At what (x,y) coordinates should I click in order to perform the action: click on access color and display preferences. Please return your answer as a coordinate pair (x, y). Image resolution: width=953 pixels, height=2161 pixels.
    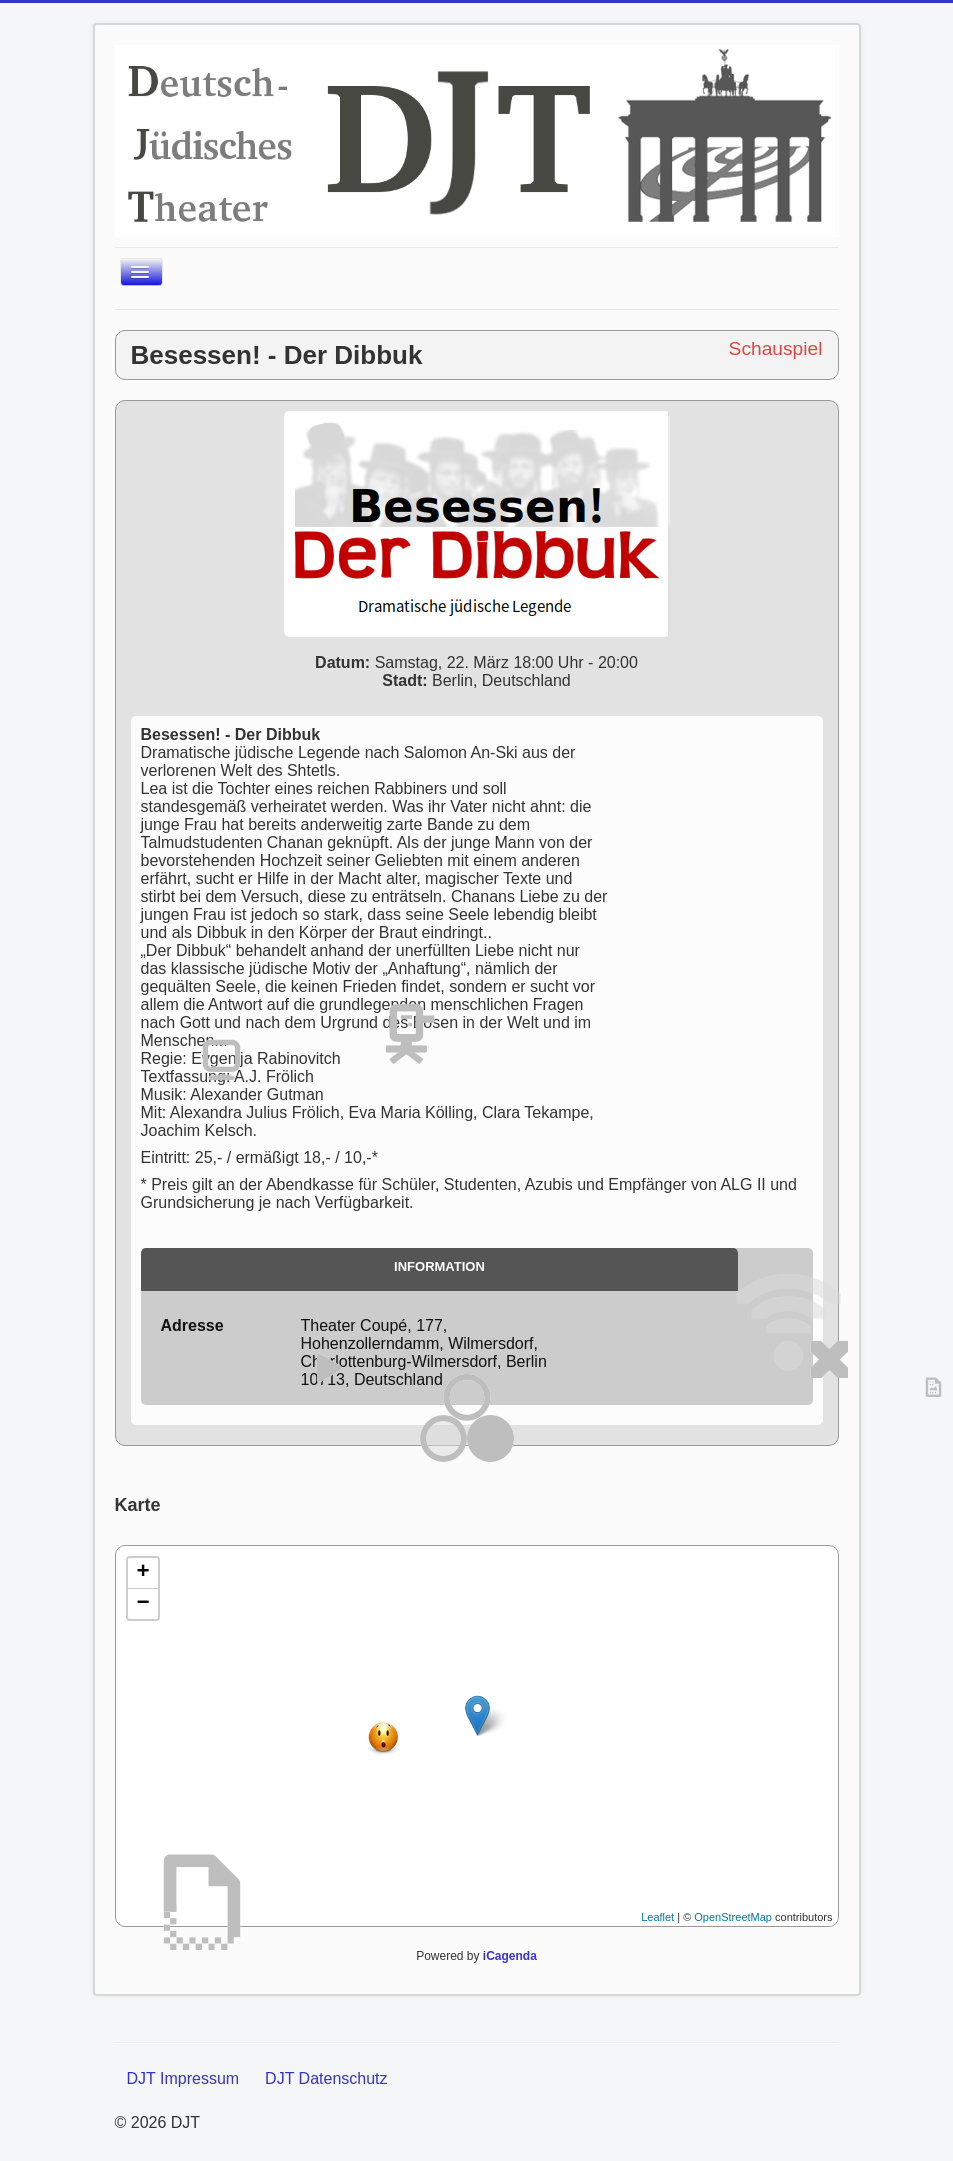
    Looking at the image, I should click on (467, 1415).